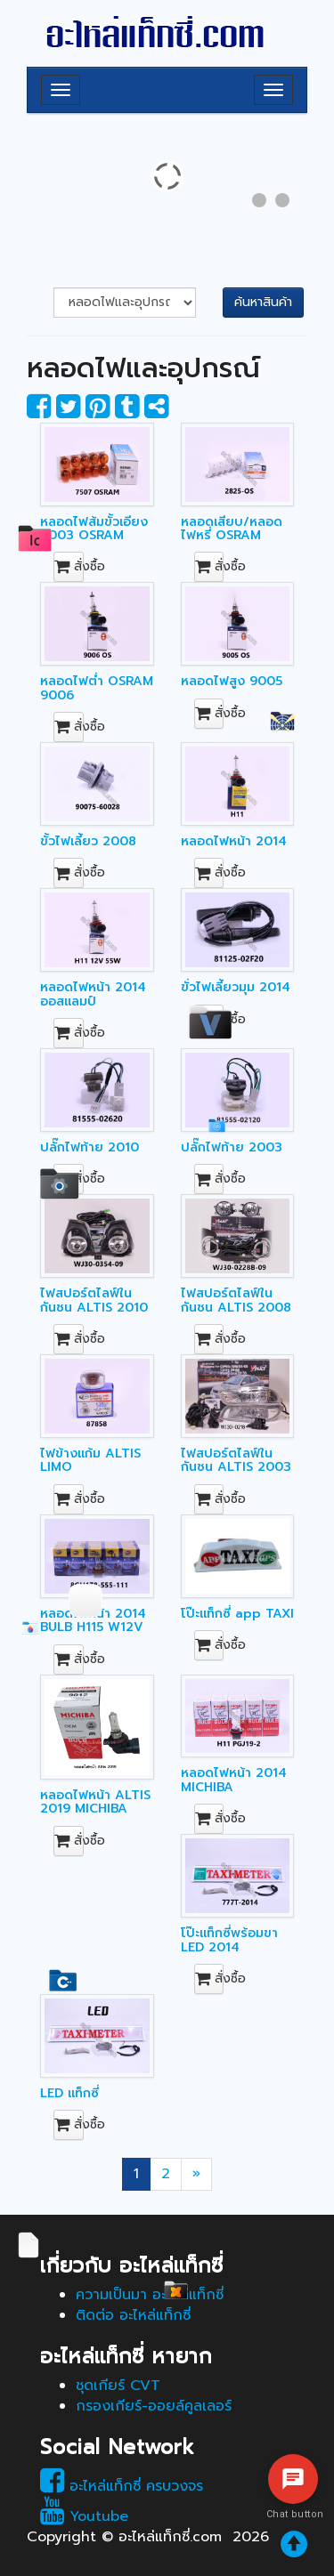 The height and width of the screenshot is (2576, 334). I want to click on open folder containing Adobe InCopy files, so click(35, 539).